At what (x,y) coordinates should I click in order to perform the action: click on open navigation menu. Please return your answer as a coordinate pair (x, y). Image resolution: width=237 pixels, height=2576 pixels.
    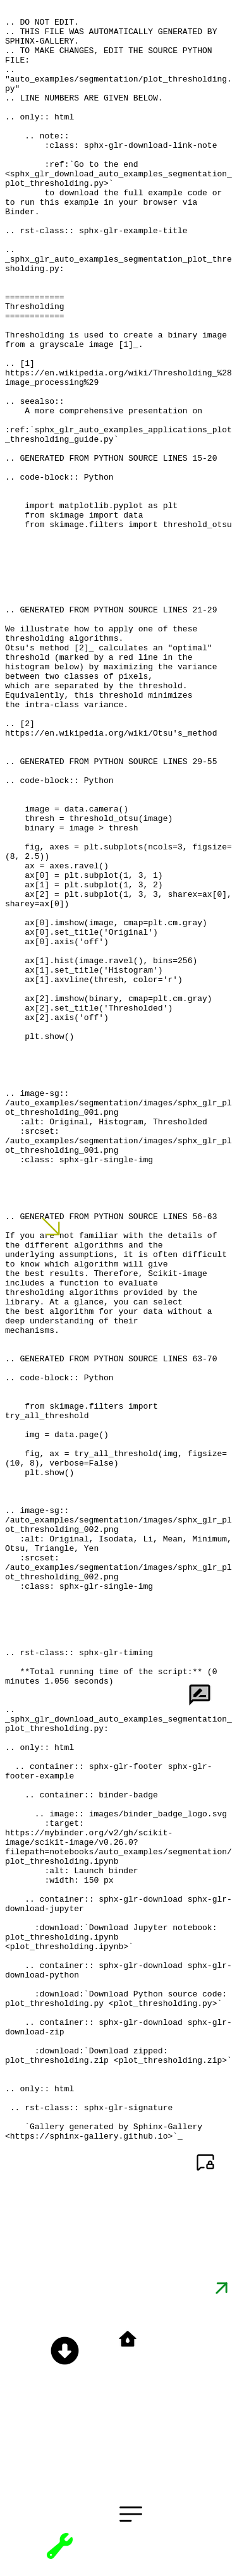
    Looking at the image, I should click on (131, 2514).